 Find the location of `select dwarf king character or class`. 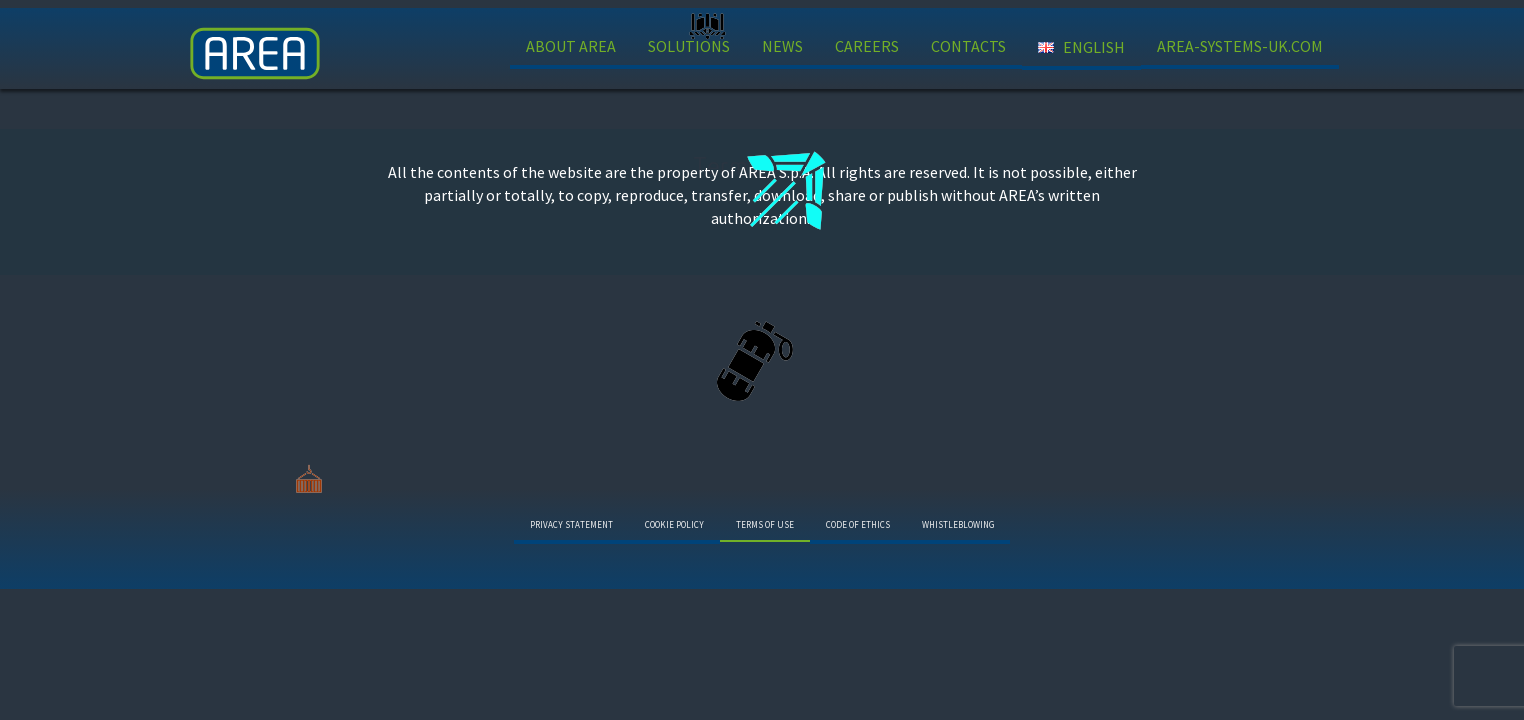

select dwarf king character or class is located at coordinates (707, 25).